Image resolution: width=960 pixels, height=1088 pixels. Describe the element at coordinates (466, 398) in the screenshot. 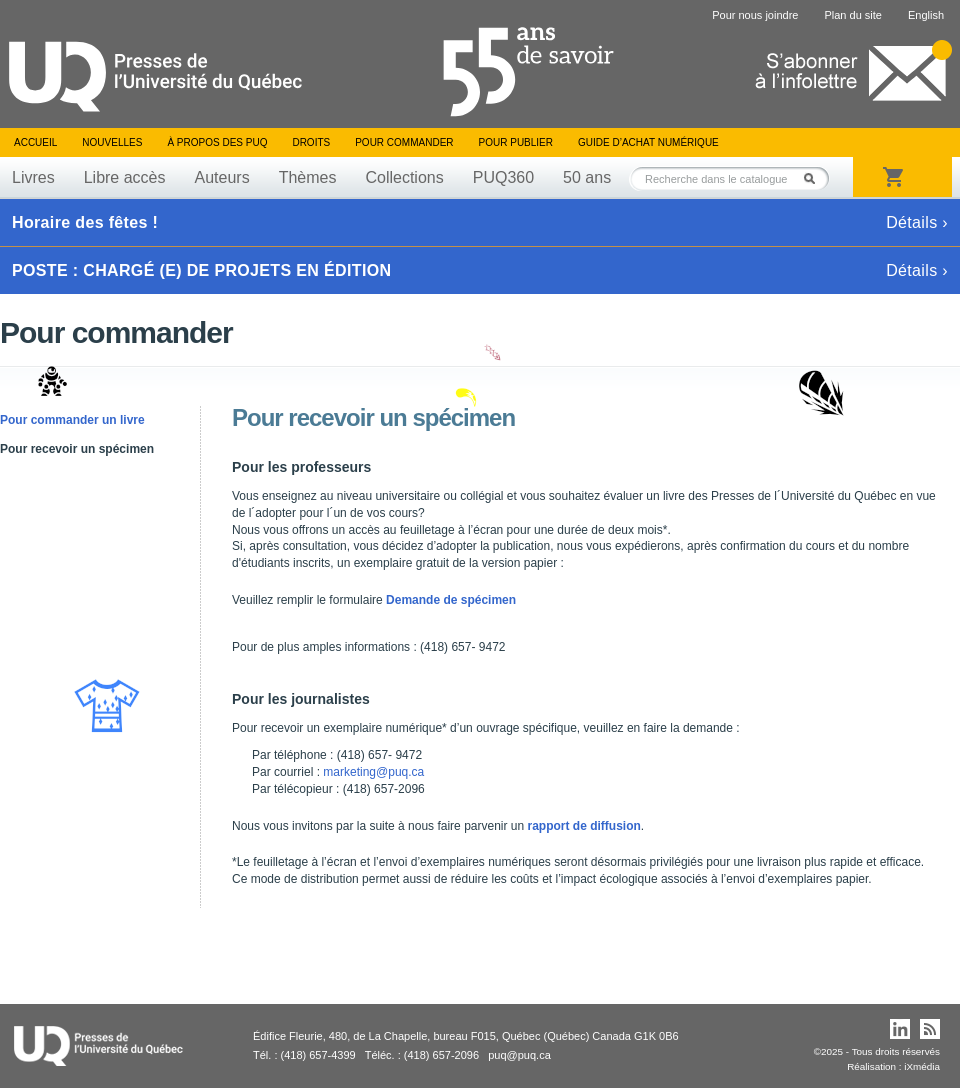

I see `activate claw attack ability` at that location.